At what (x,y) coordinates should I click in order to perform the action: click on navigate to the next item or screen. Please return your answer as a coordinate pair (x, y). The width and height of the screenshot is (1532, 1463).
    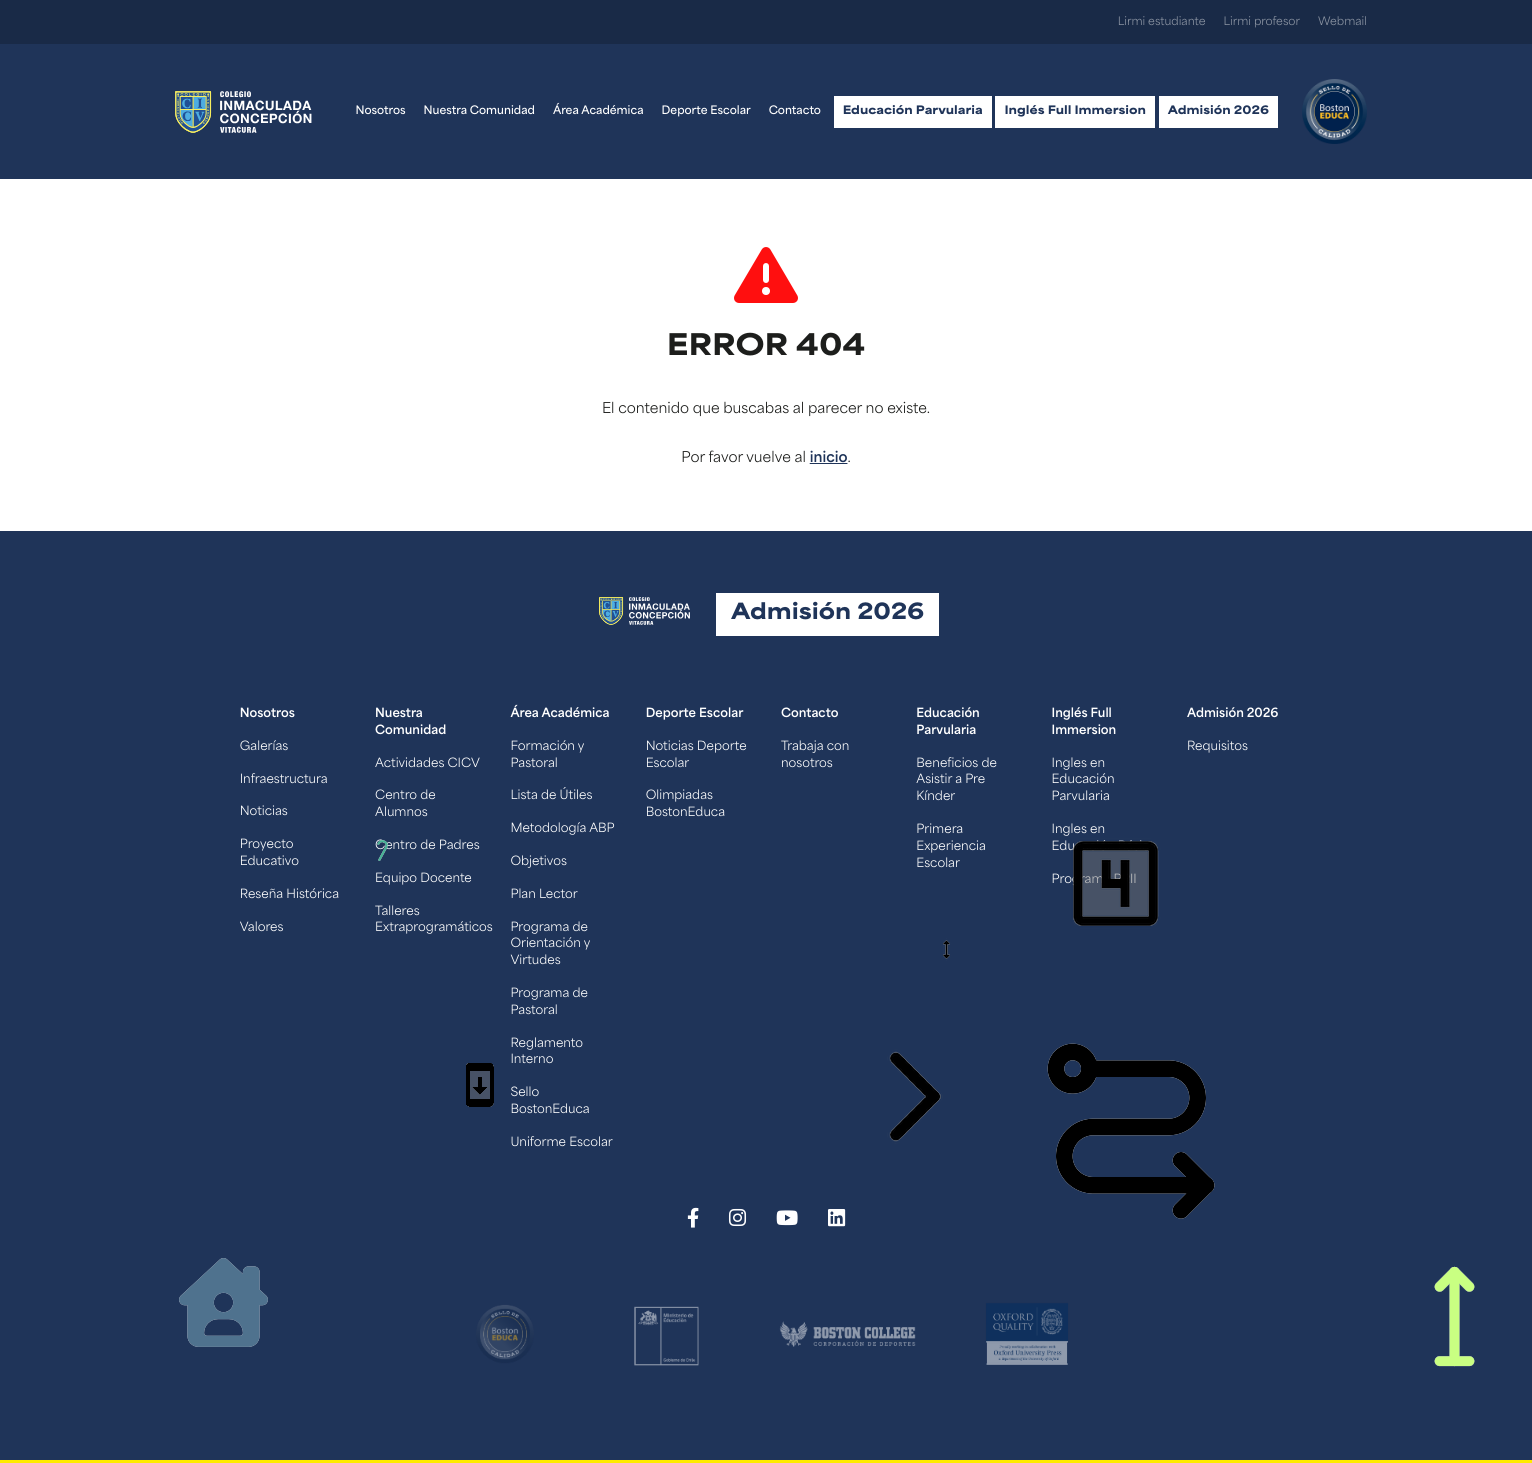
    Looking at the image, I should click on (913, 1096).